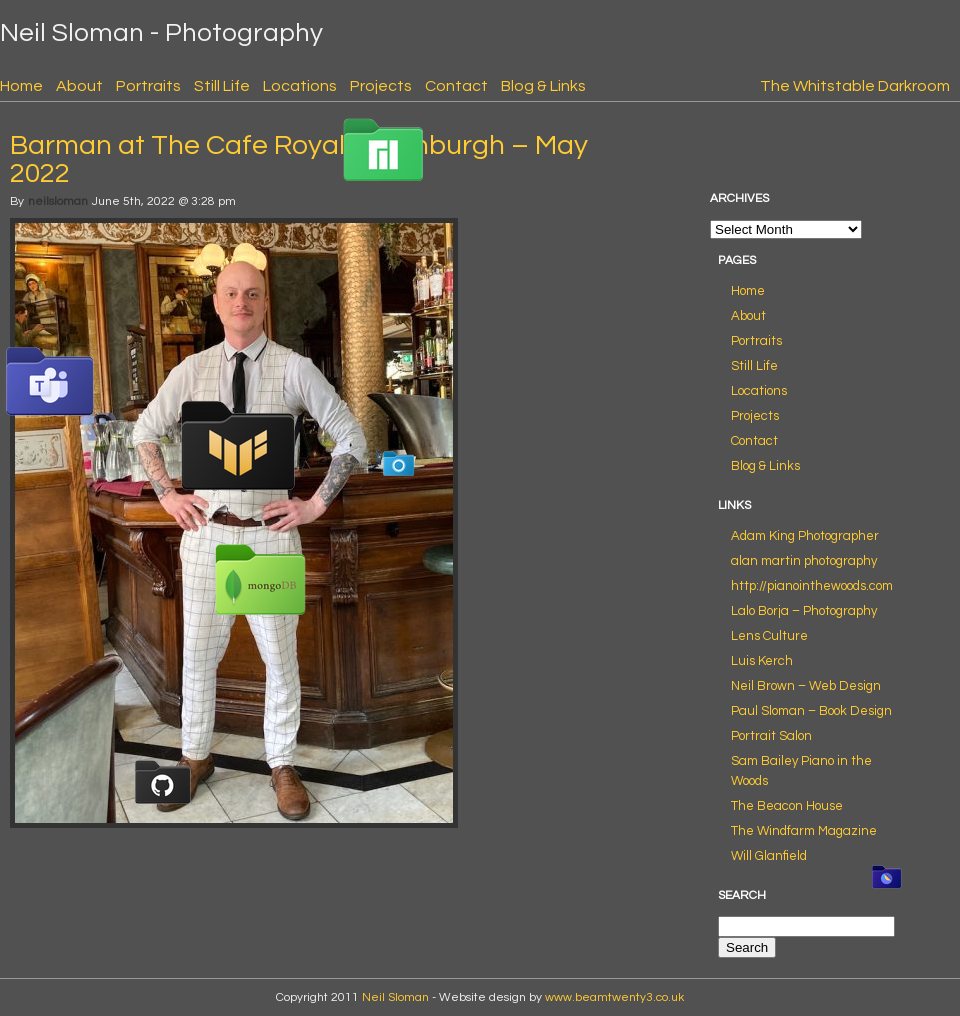 The width and height of the screenshot is (960, 1016). I want to click on open folder containing github repositories, so click(162, 783).